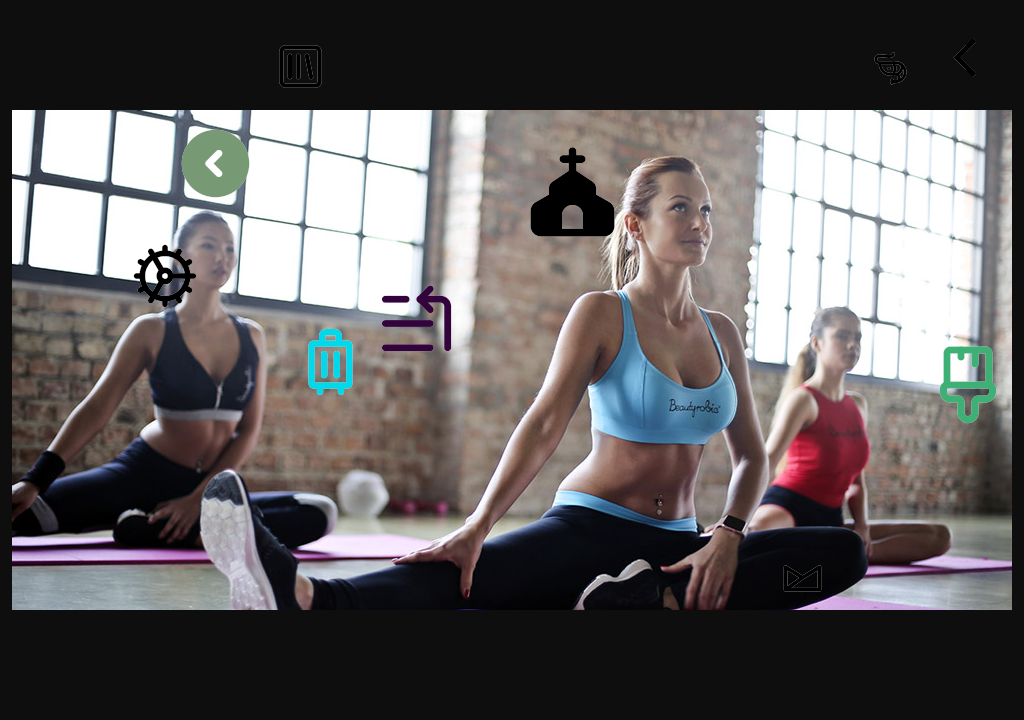 The width and height of the screenshot is (1024, 720). What do you see at coordinates (802, 578) in the screenshot?
I see `campaign monitor logo` at bounding box center [802, 578].